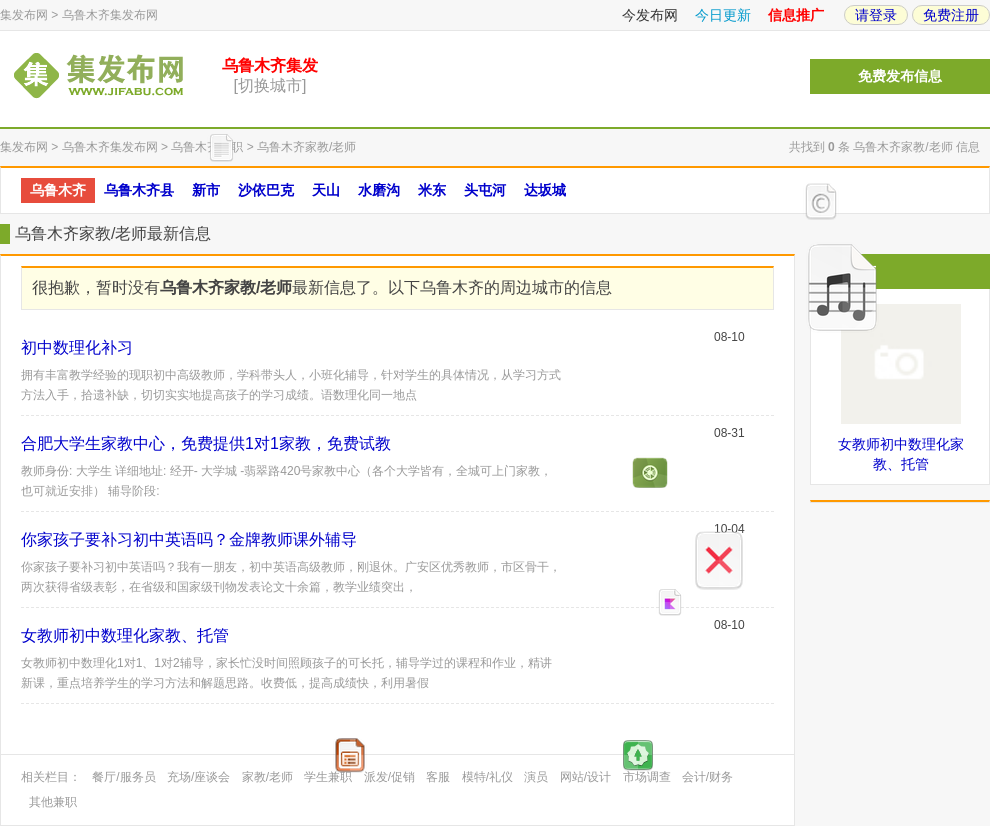 The height and width of the screenshot is (826, 990). What do you see at coordinates (821, 201) in the screenshot?
I see `indicates a file with copyright protection` at bounding box center [821, 201].